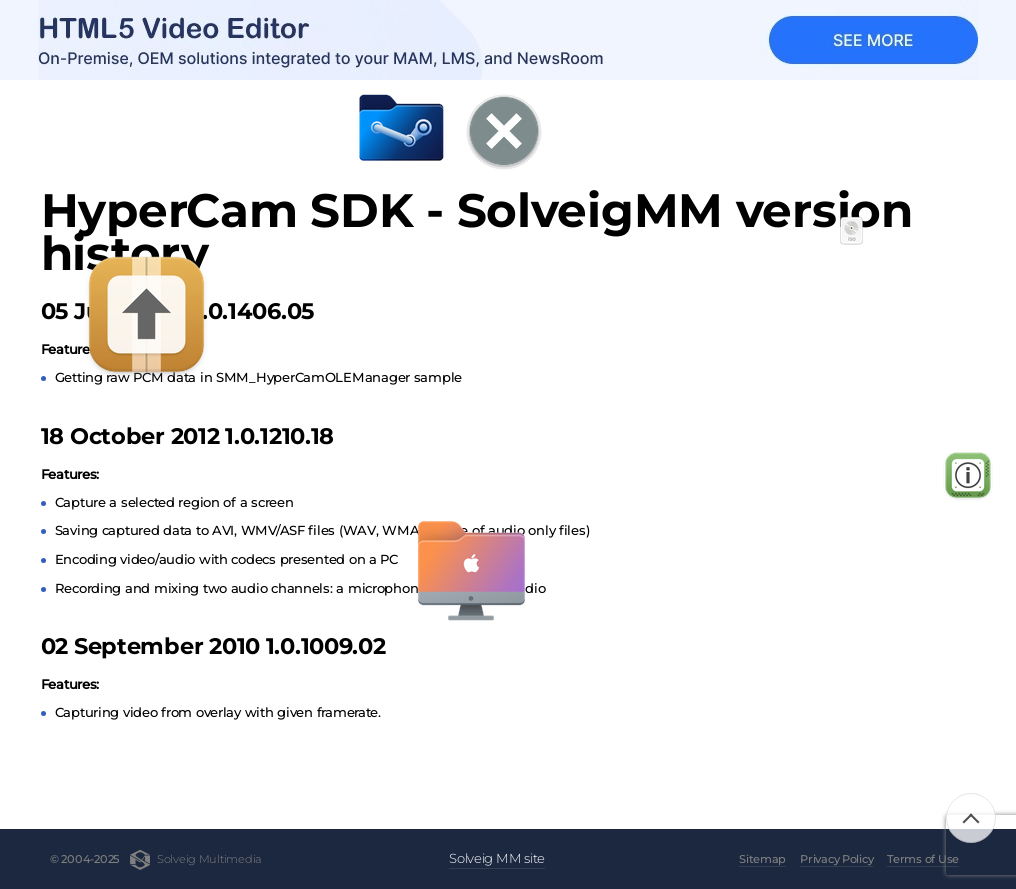 Image resolution: width=1016 pixels, height=889 pixels. Describe the element at coordinates (471, 566) in the screenshot. I see `open mac desktop files folder` at that location.